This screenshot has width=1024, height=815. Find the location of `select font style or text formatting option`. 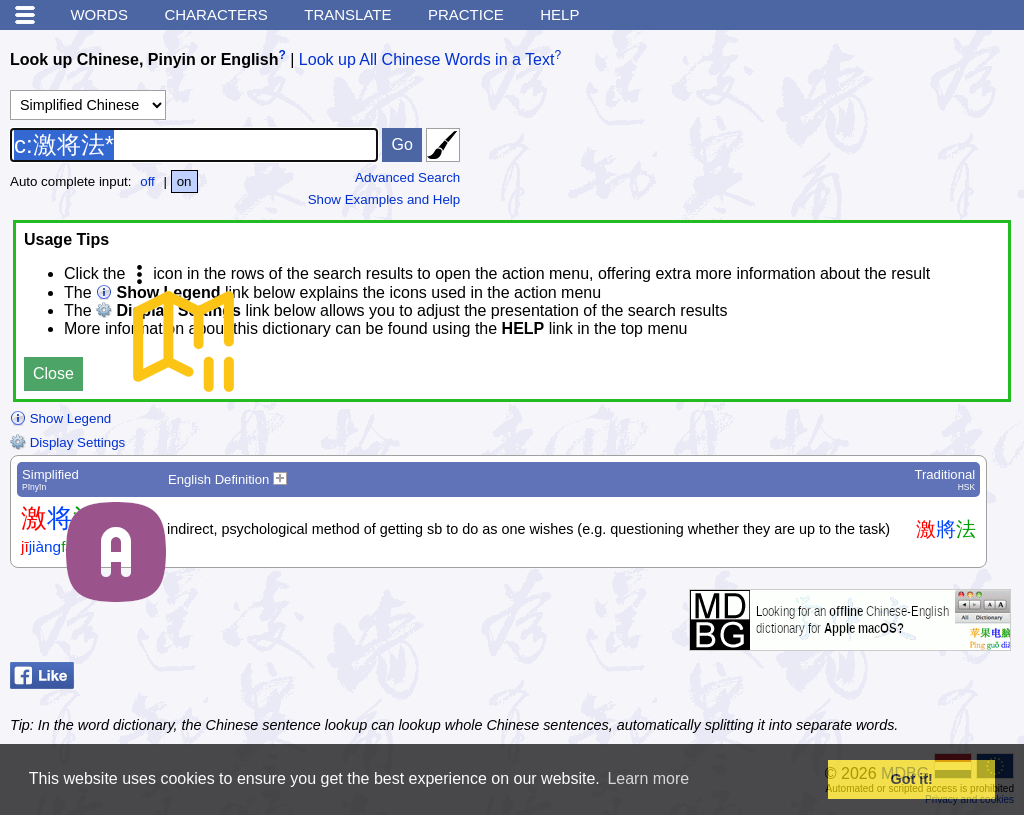

select font style or text formatting option is located at coordinates (116, 552).